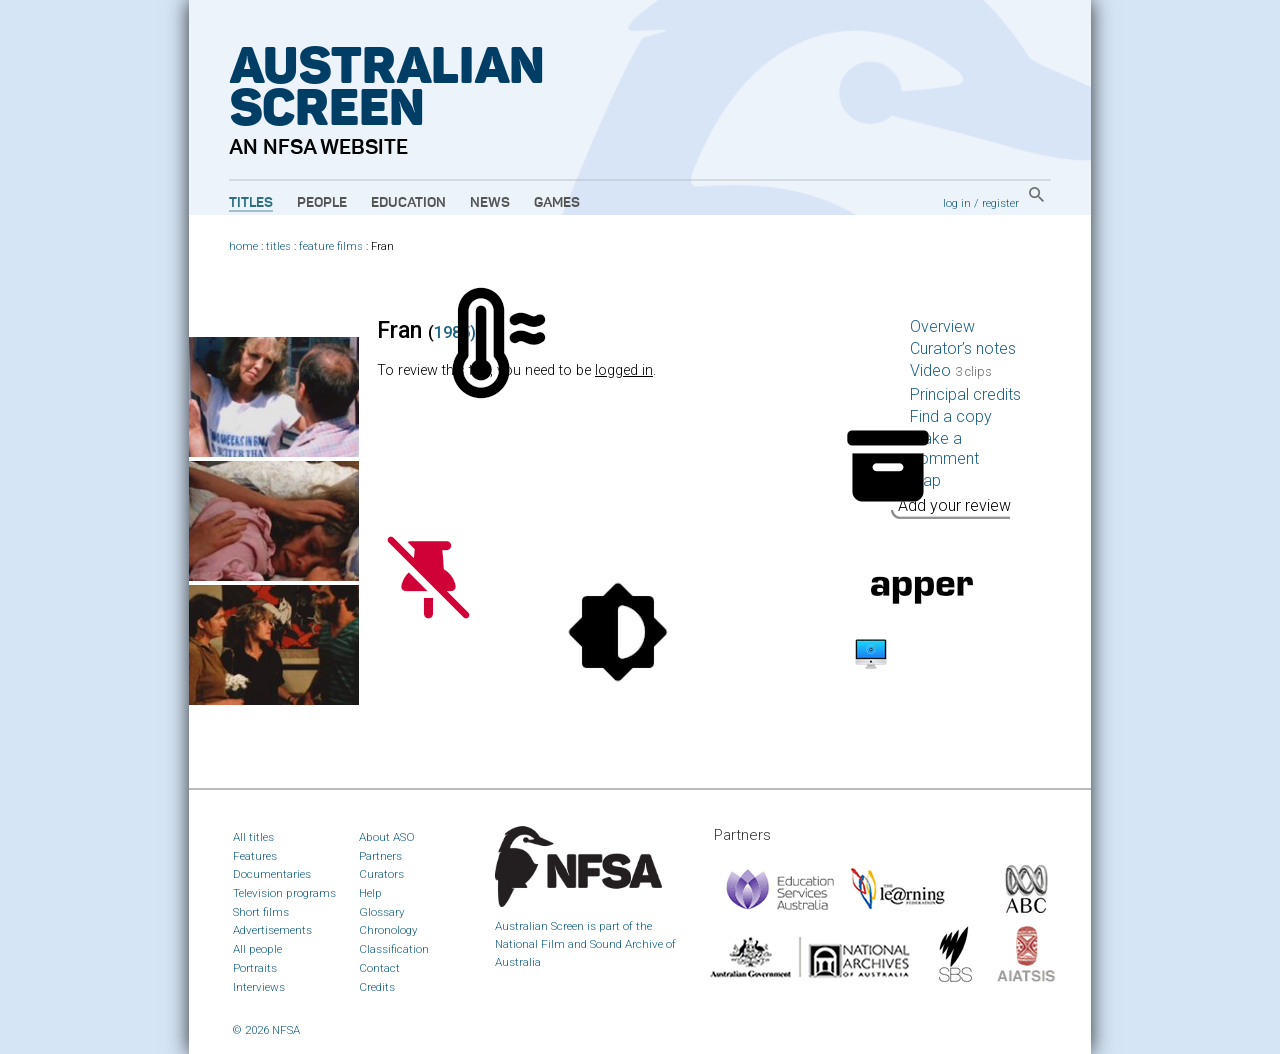 This screenshot has height=1054, width=1280. What do you see at coordinates (428, 577) in the screenshot?
I see `unpin this item` at bounding box center [428, 577].